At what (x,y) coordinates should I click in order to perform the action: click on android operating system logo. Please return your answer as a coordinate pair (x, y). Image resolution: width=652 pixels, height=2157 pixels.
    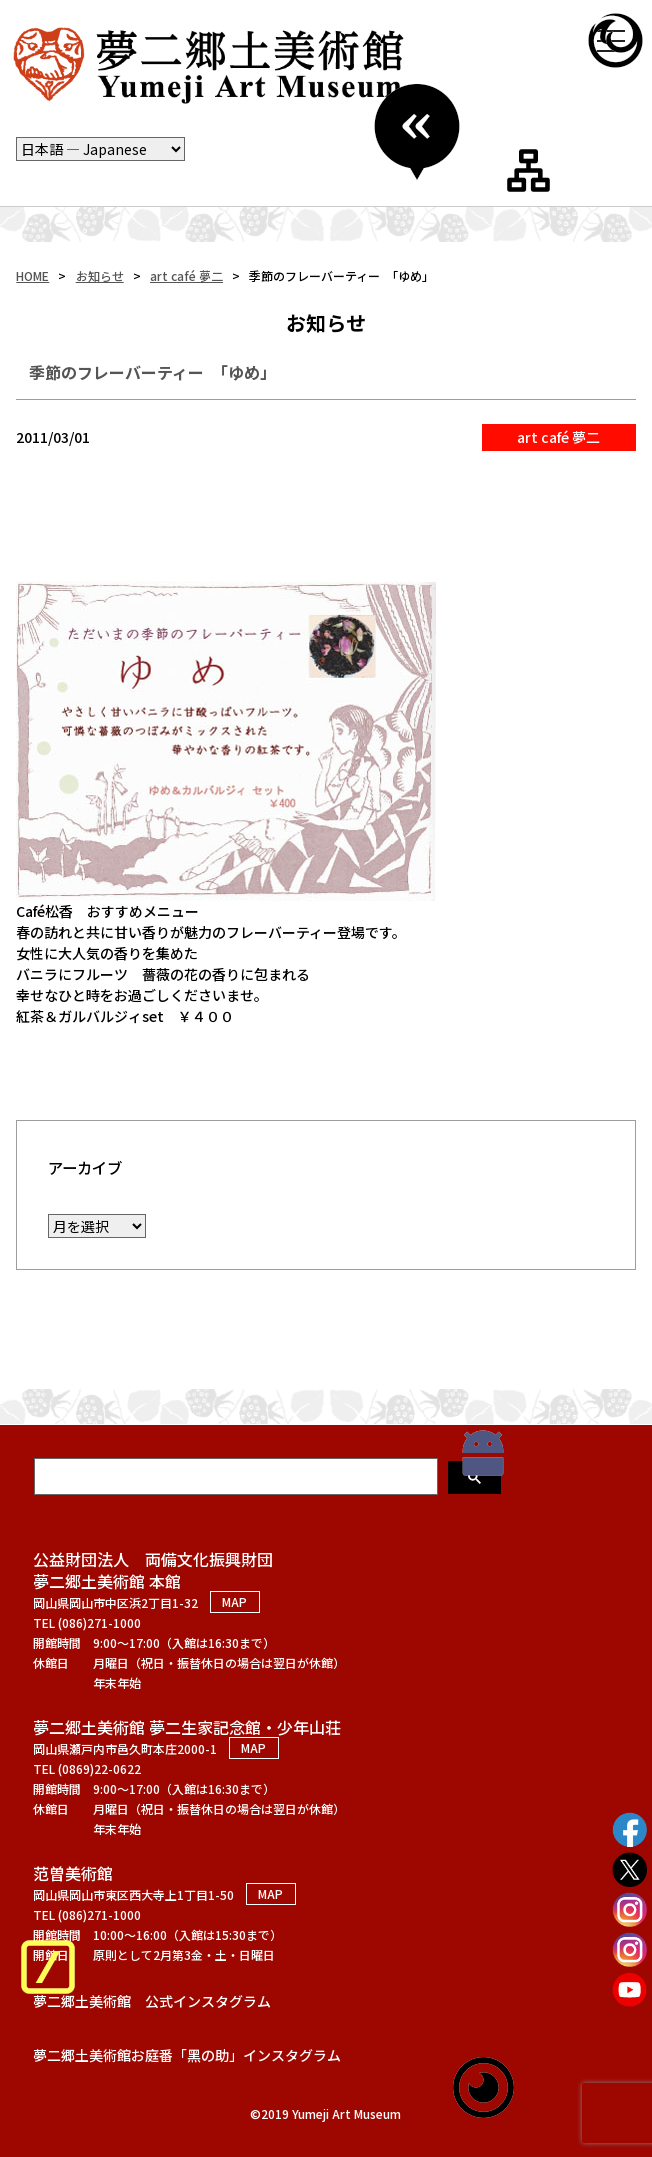
    Looking at the image, I should click on (483, 1453).